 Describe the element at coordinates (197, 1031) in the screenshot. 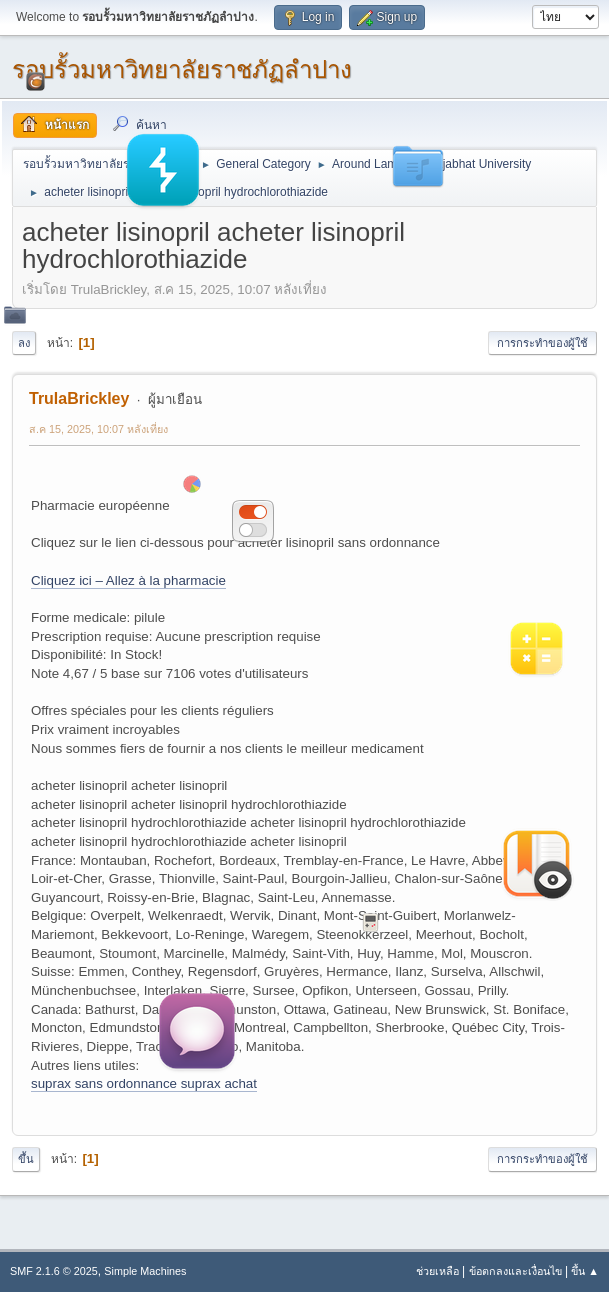

I see `open pidgin instant messaging app` at that location.